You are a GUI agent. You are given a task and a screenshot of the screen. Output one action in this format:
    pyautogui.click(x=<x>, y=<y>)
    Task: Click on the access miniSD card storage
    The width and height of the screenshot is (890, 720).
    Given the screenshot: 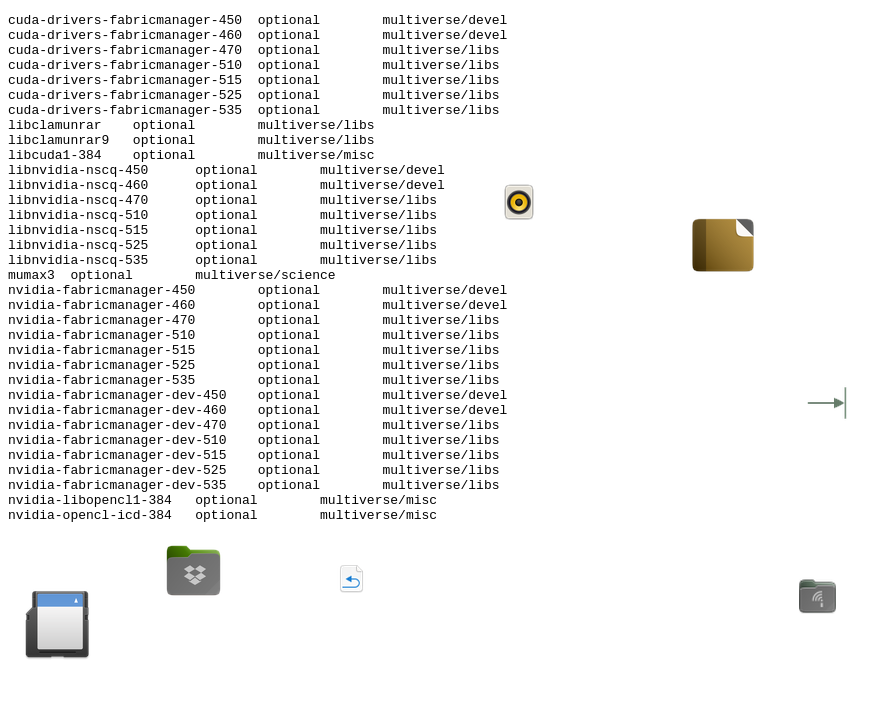 What is the action you would take?
    pyautogui.click(x=57, y=623)
    